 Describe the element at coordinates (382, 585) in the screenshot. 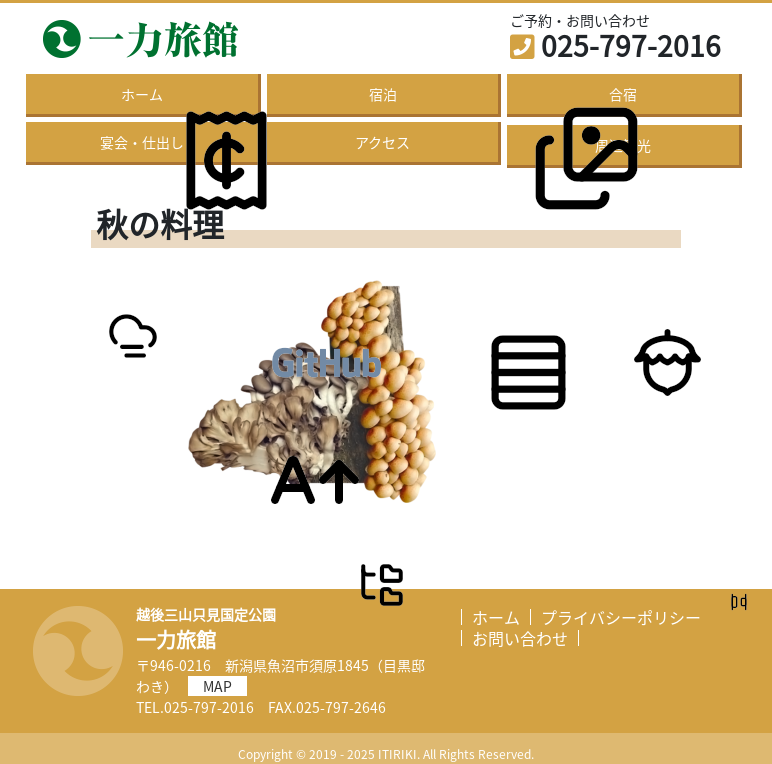

I see `browse directory structure` at that location.